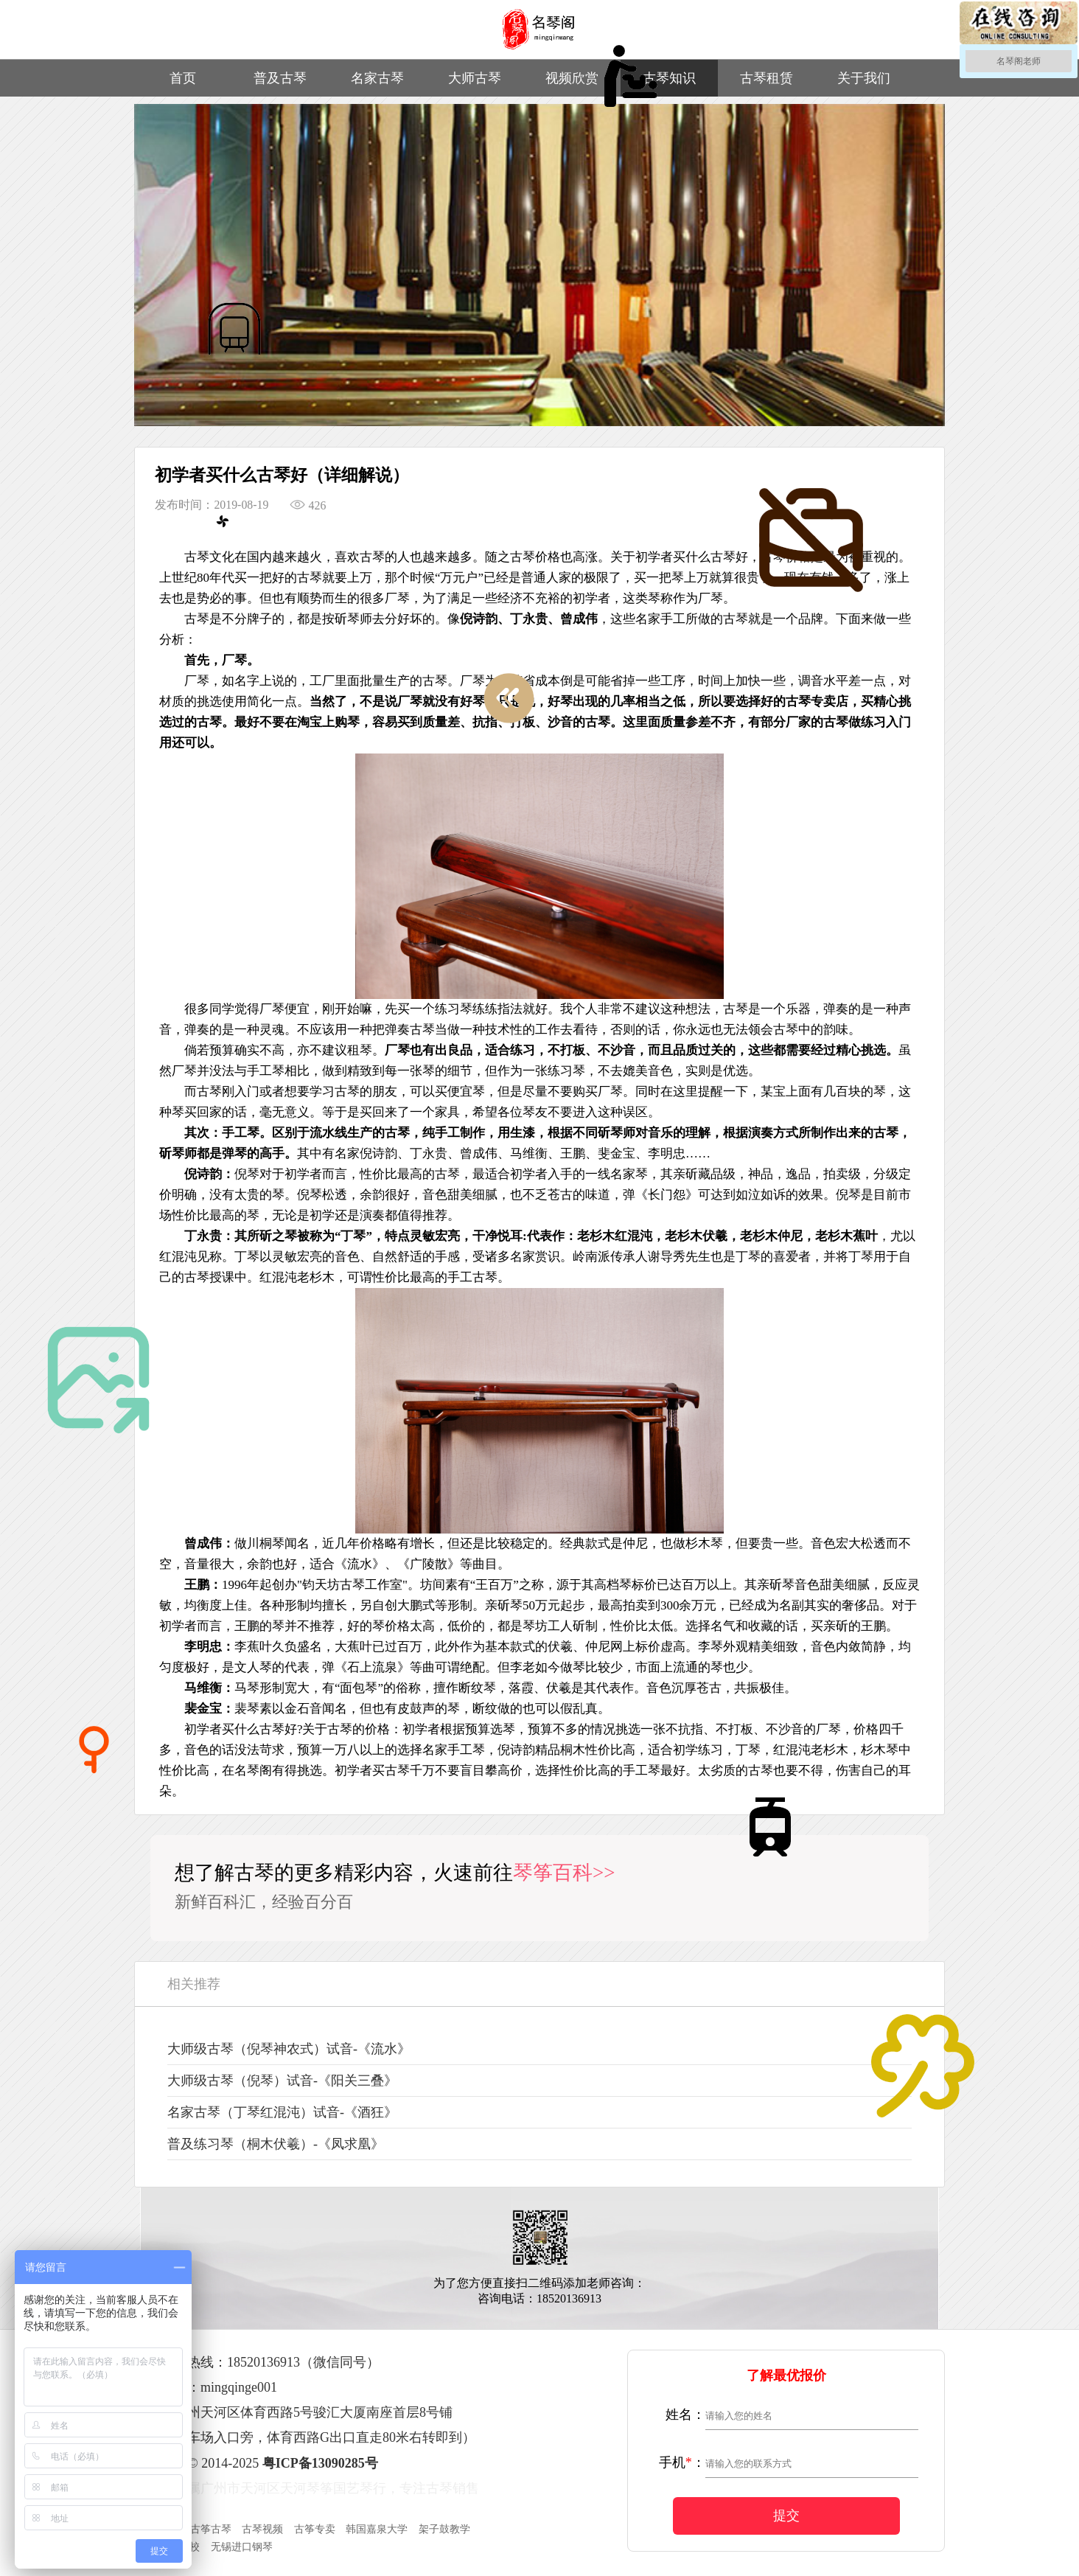  Describe the element at coordinates (631, 77) in the screenshot. I see `indicates baby changing station nearby` at that location.